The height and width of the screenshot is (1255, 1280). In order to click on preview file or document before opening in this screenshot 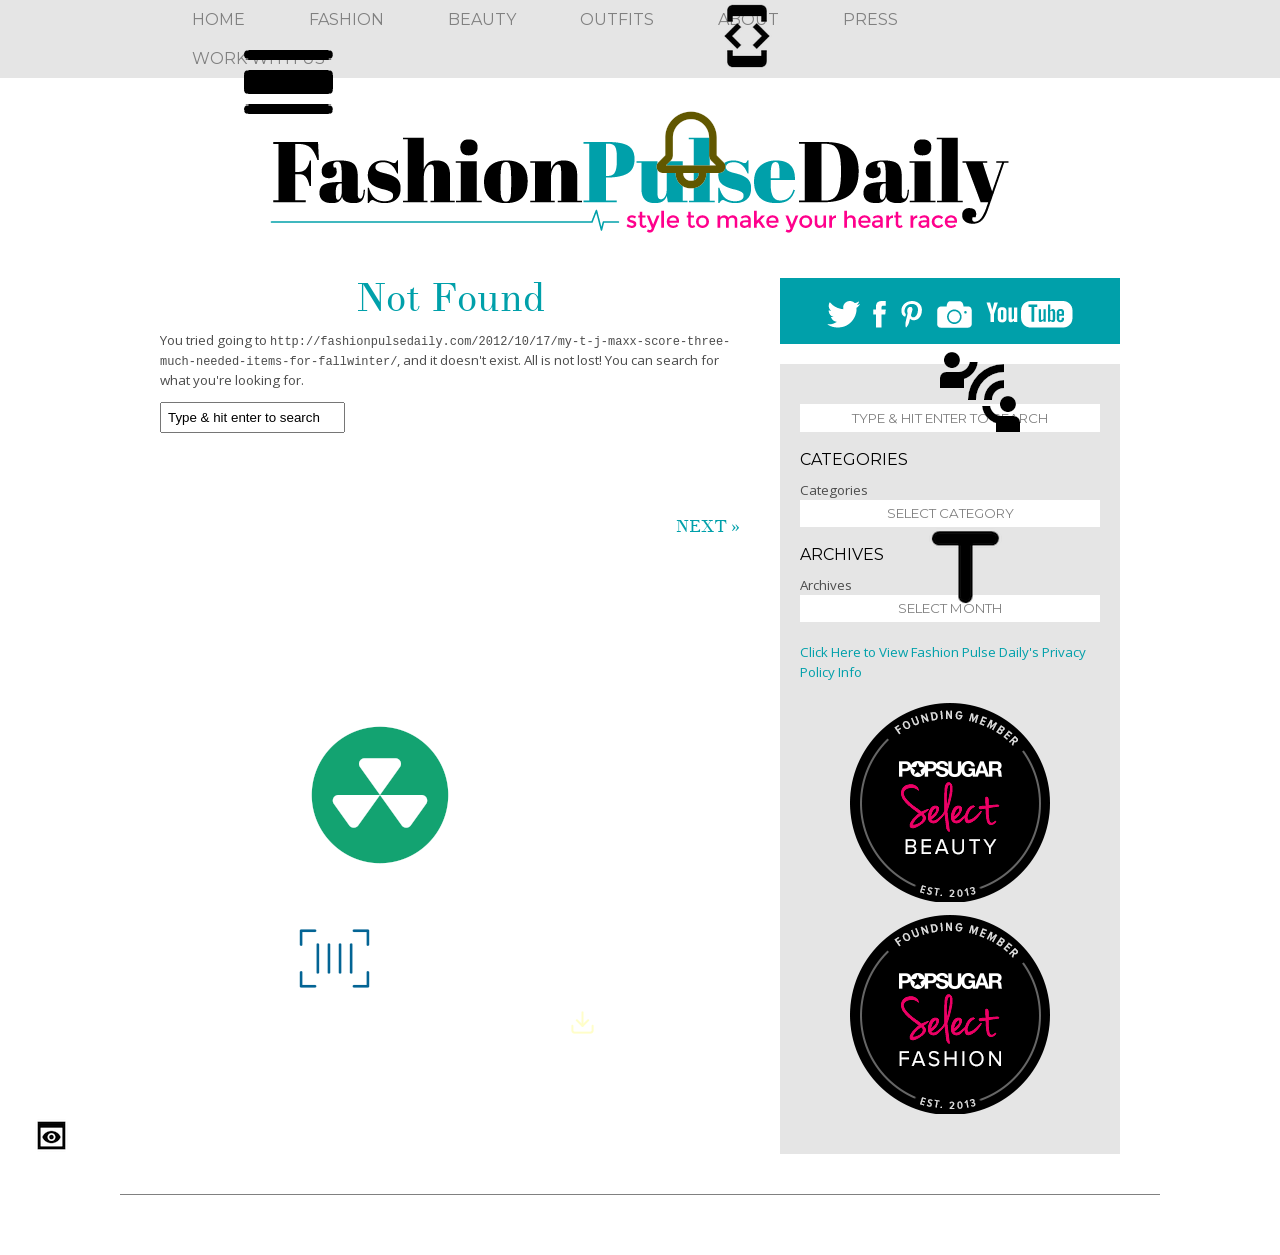, I will do `click(51, 1135)`.